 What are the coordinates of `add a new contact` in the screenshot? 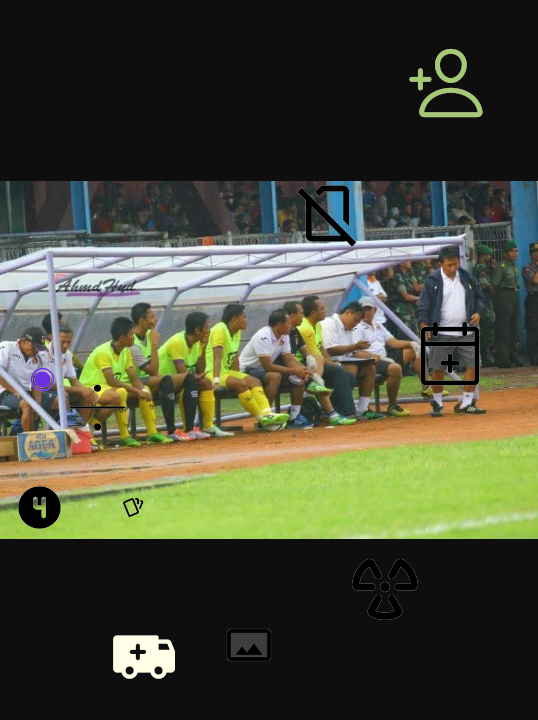 It's located at (446, 83).